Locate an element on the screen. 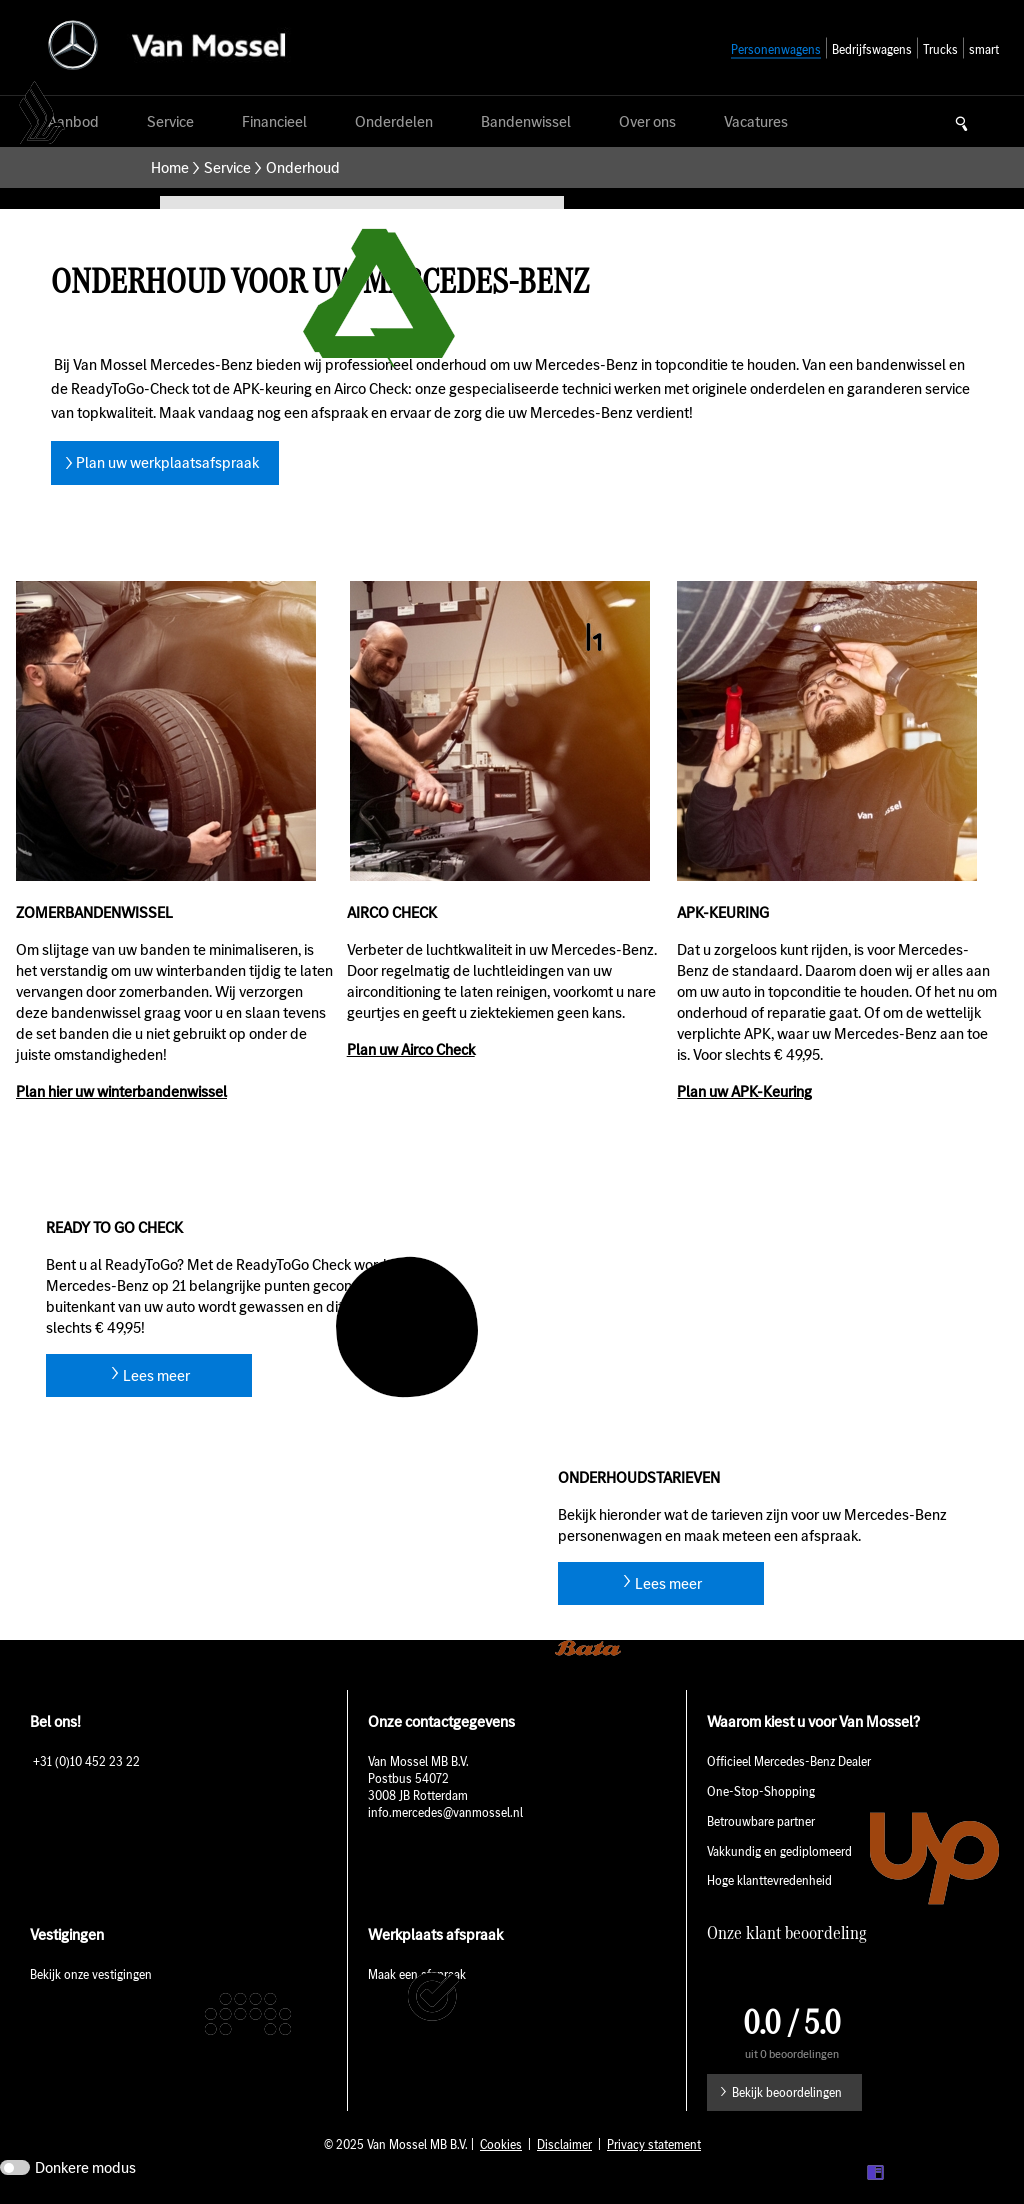  open bitwig studio application is located at coordinates (248, 2014).